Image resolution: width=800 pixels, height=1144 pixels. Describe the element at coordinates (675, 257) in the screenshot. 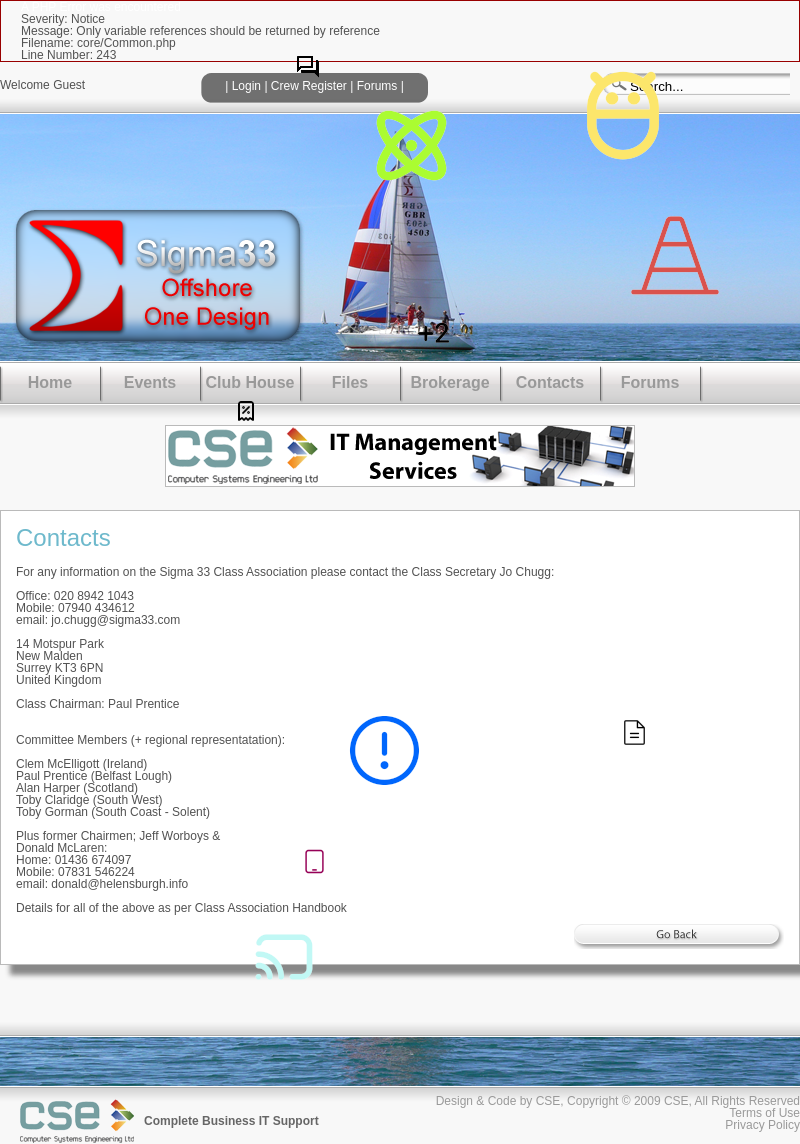

I see `indicates a work in progress or under construction area` at that location.